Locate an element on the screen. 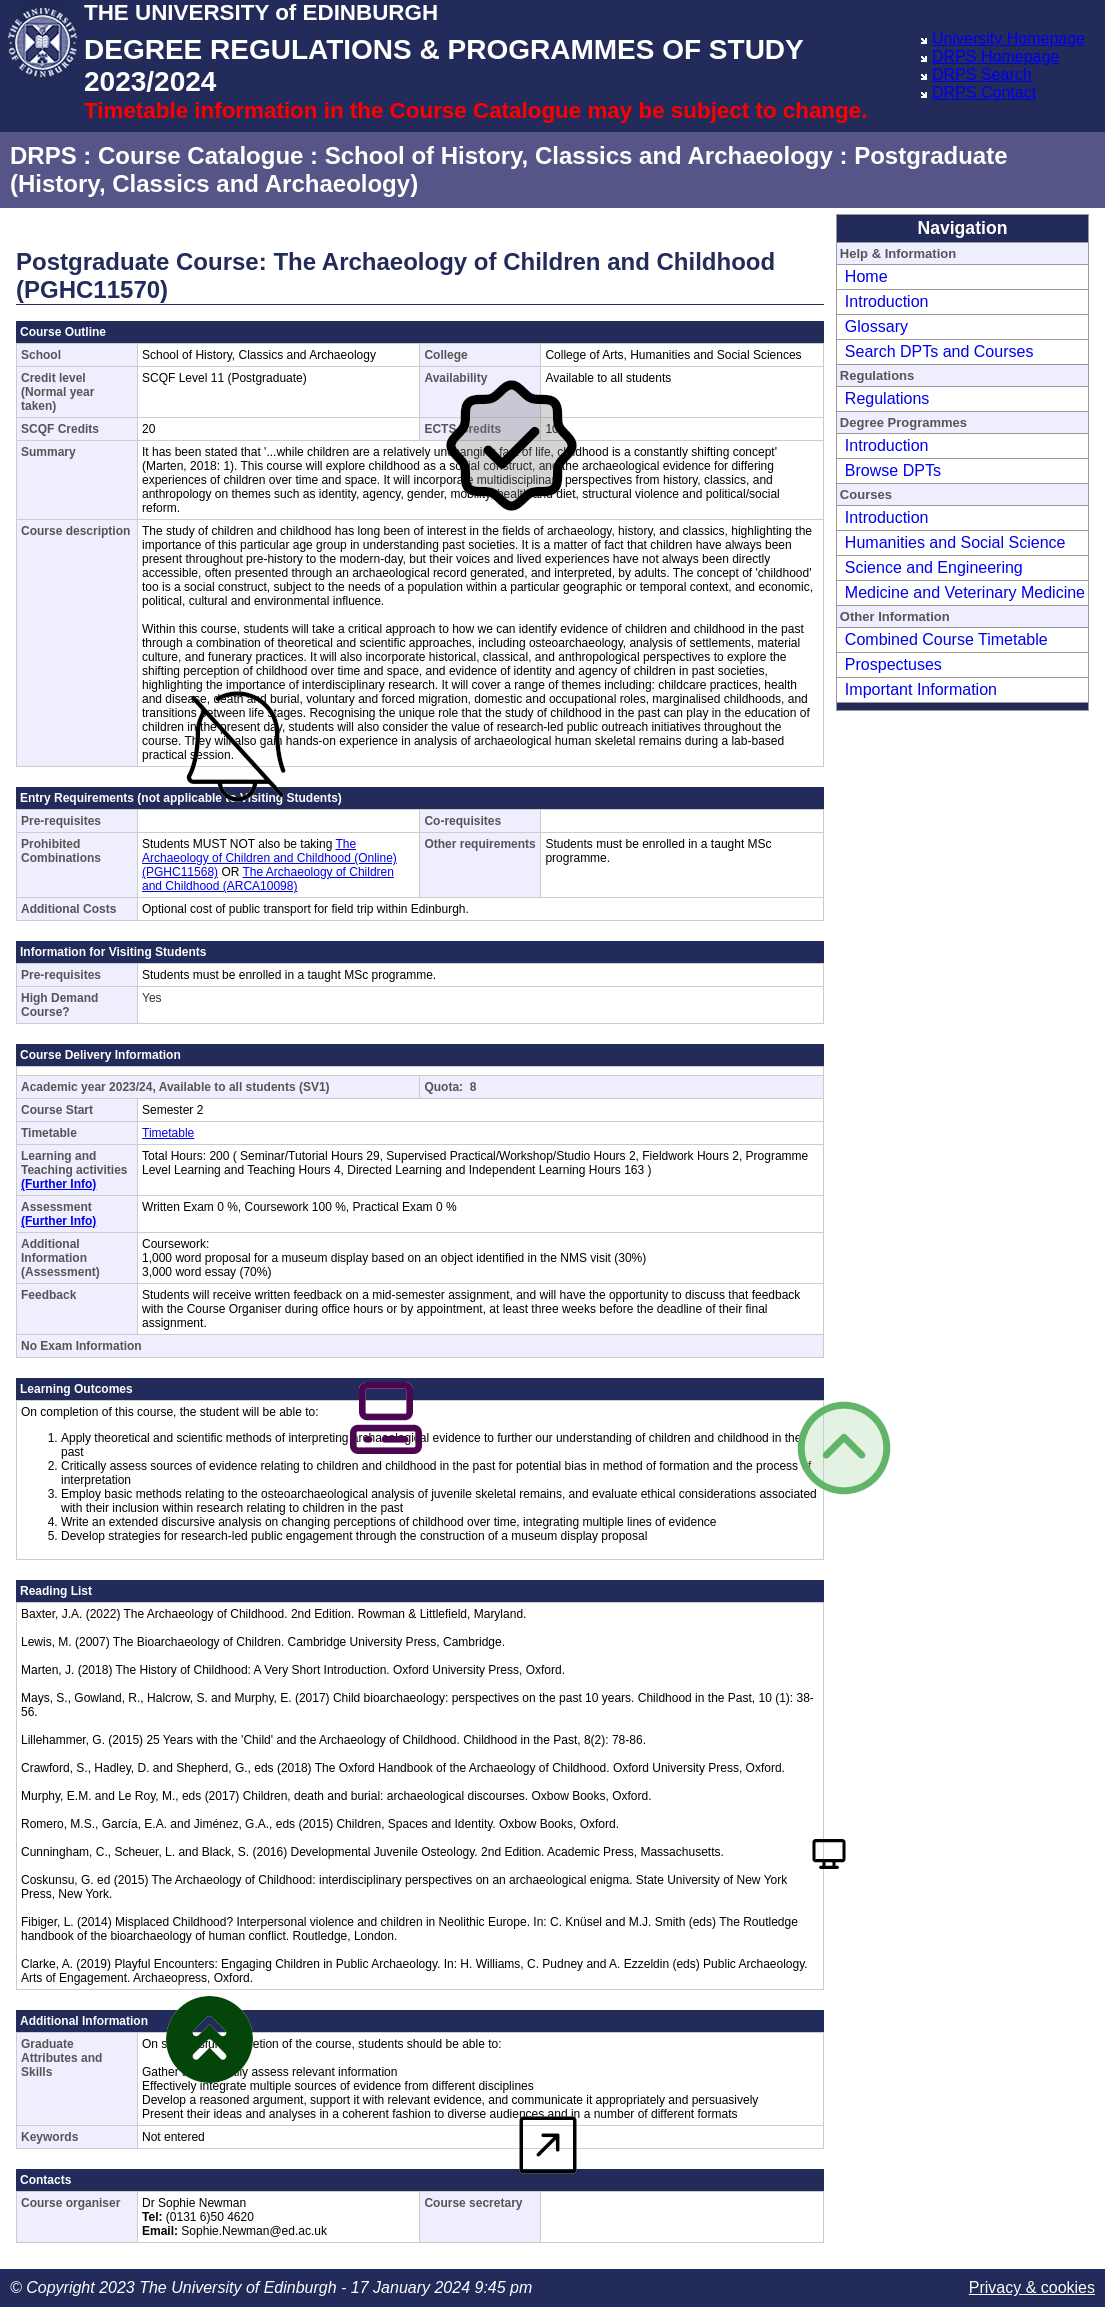 Image resolution: width=1105 pixels, height=2307 pixels. indicates verified or authenticated status is located at coordinates (511, 445).